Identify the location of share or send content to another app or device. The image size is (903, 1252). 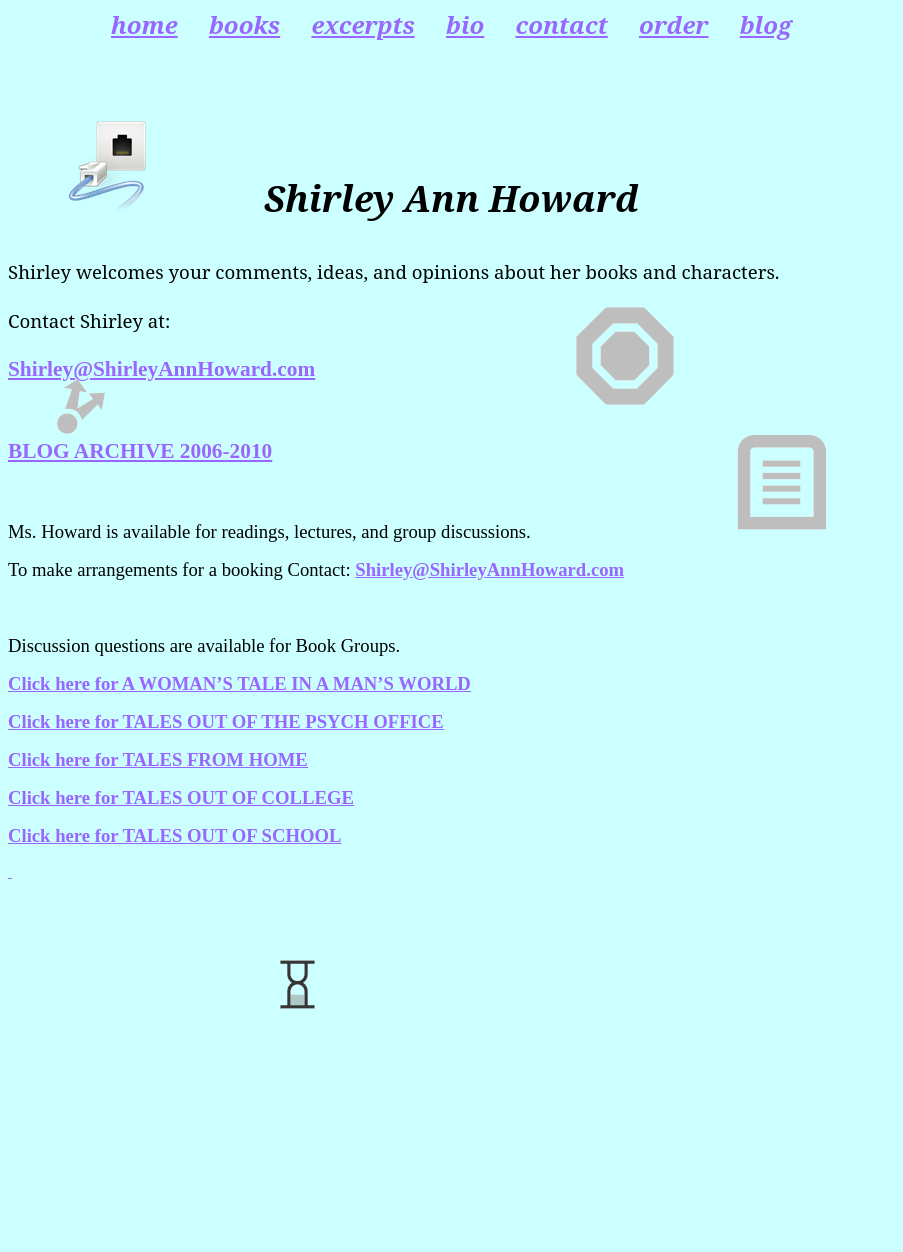
(84, 406).